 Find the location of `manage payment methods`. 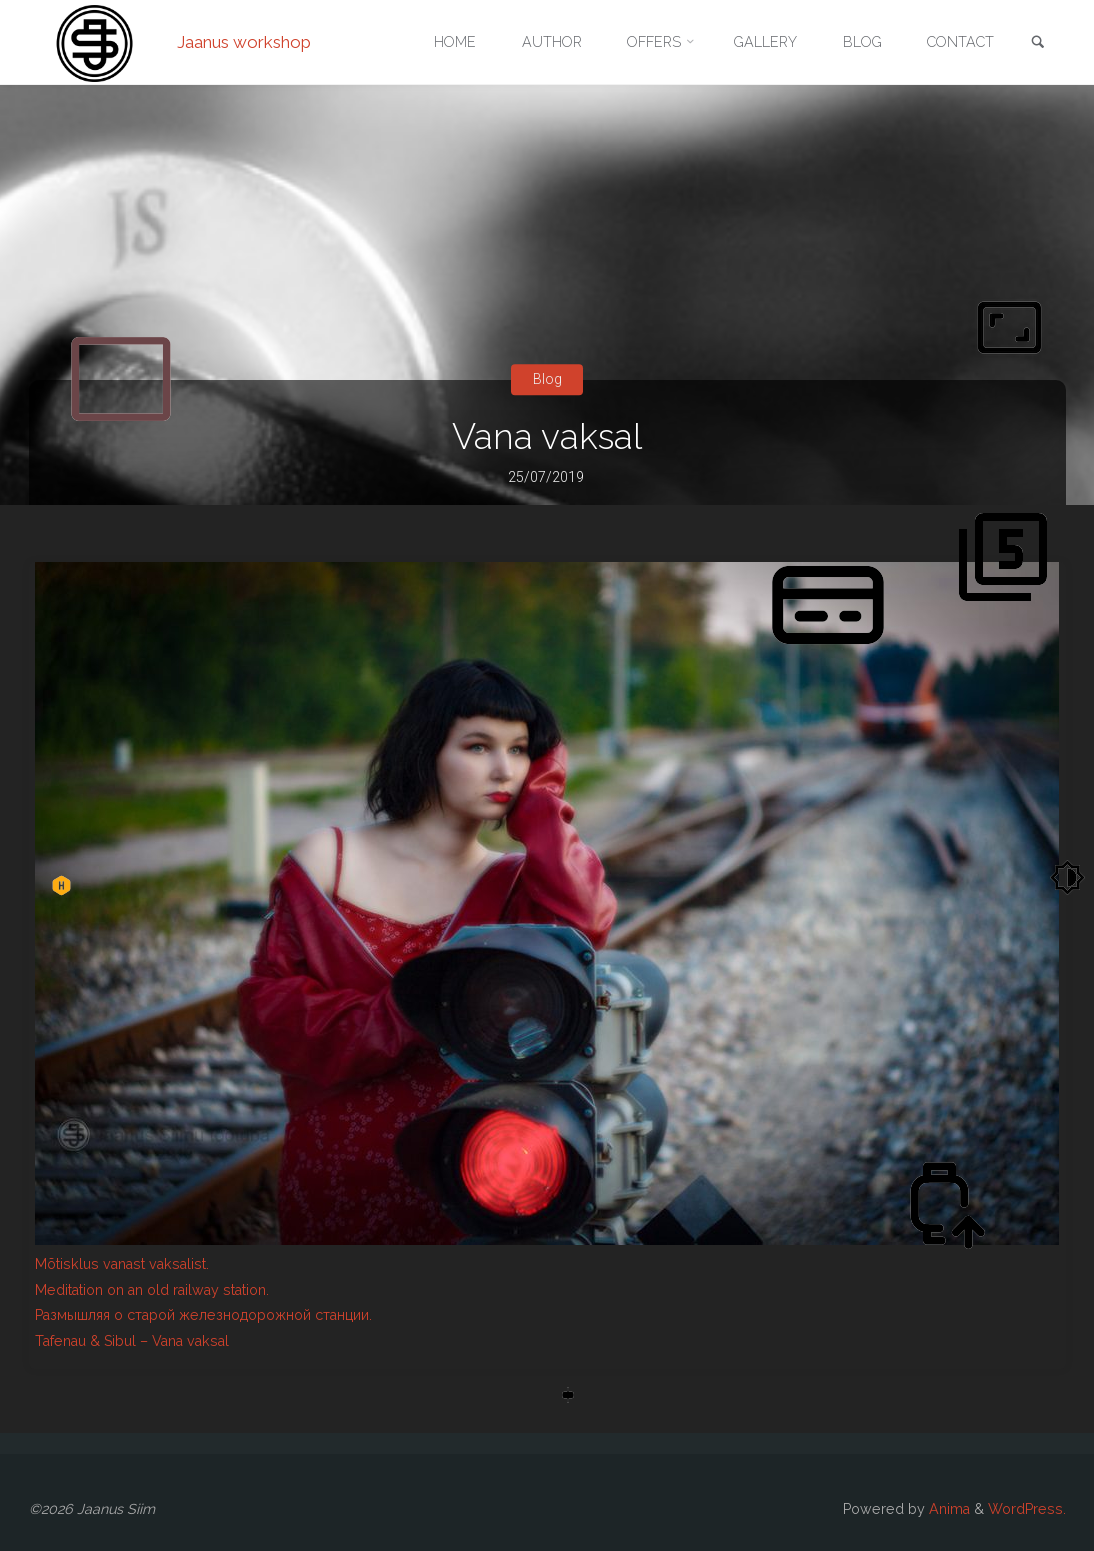

manage payment methods is located at coordinates (828, 605).